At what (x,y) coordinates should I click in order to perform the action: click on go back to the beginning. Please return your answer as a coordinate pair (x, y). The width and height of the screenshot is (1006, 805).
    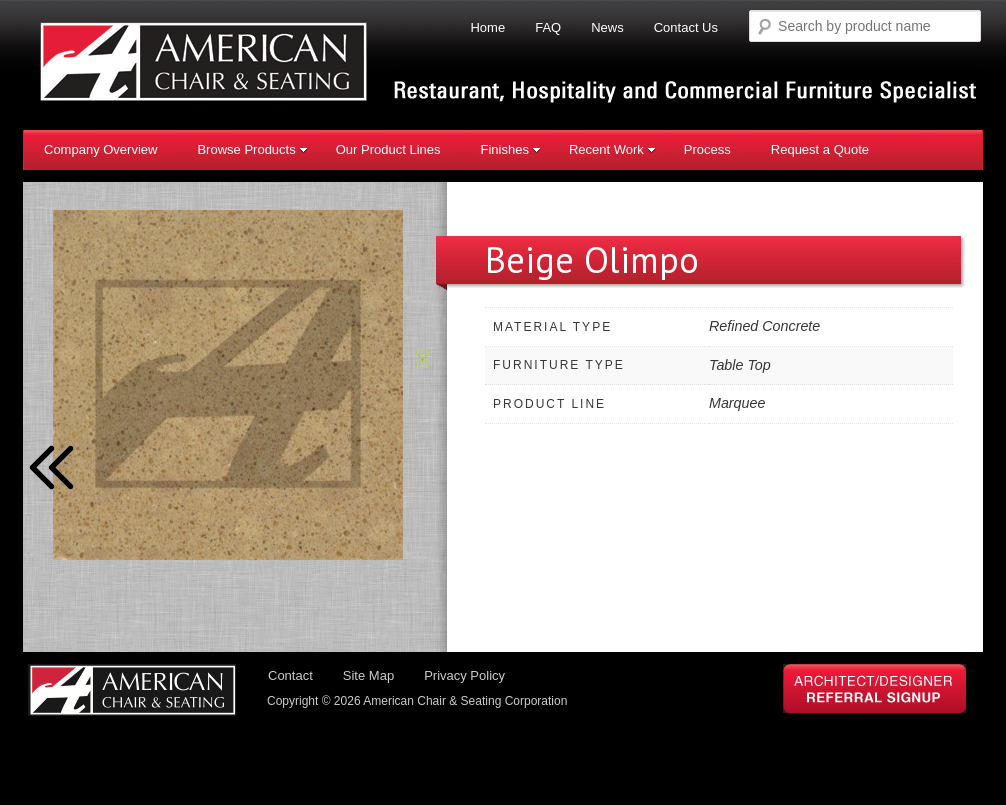
    Looking at the image, I should click on (53, 467).